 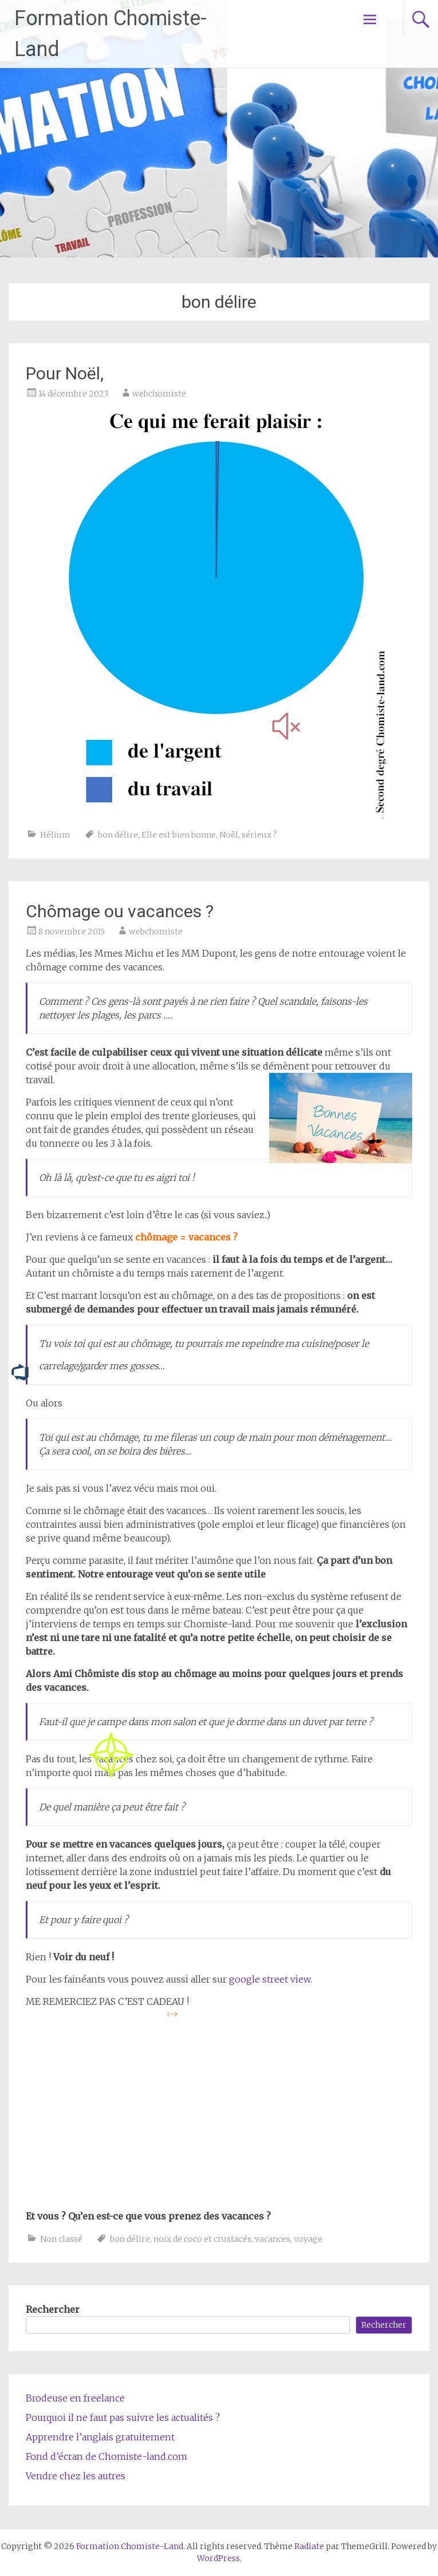 What do you see at coordinates (286, 726) in the screenshot?
I see `mute audio or sound` at bounding box center [286, 726].